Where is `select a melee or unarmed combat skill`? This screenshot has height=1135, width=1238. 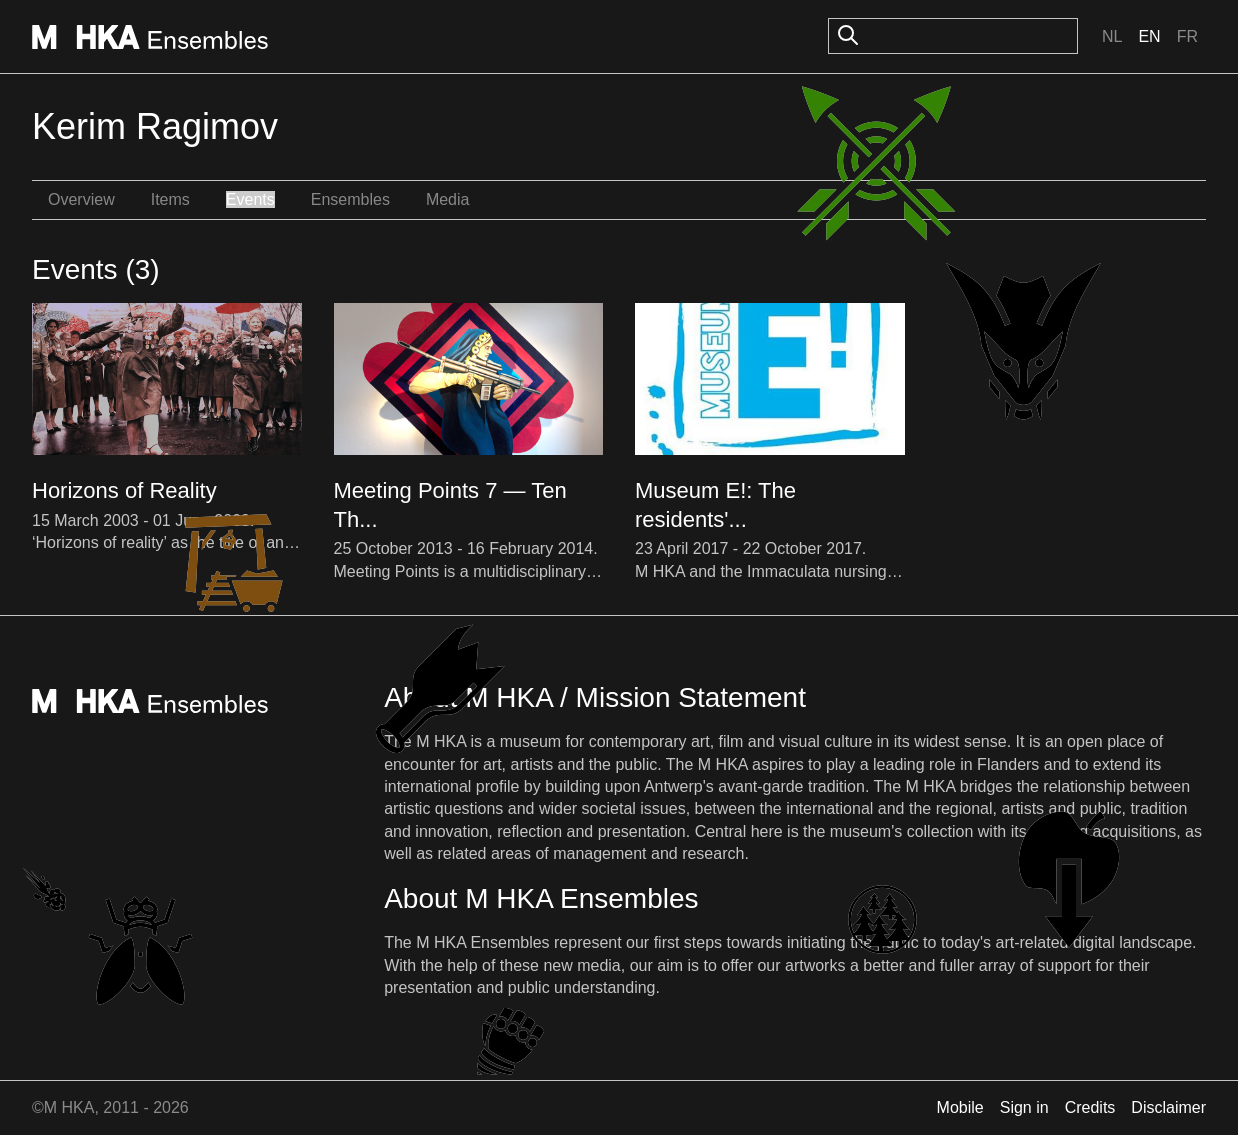 select a melee or unarmed combat skill is located at coordinates (511, 1041).